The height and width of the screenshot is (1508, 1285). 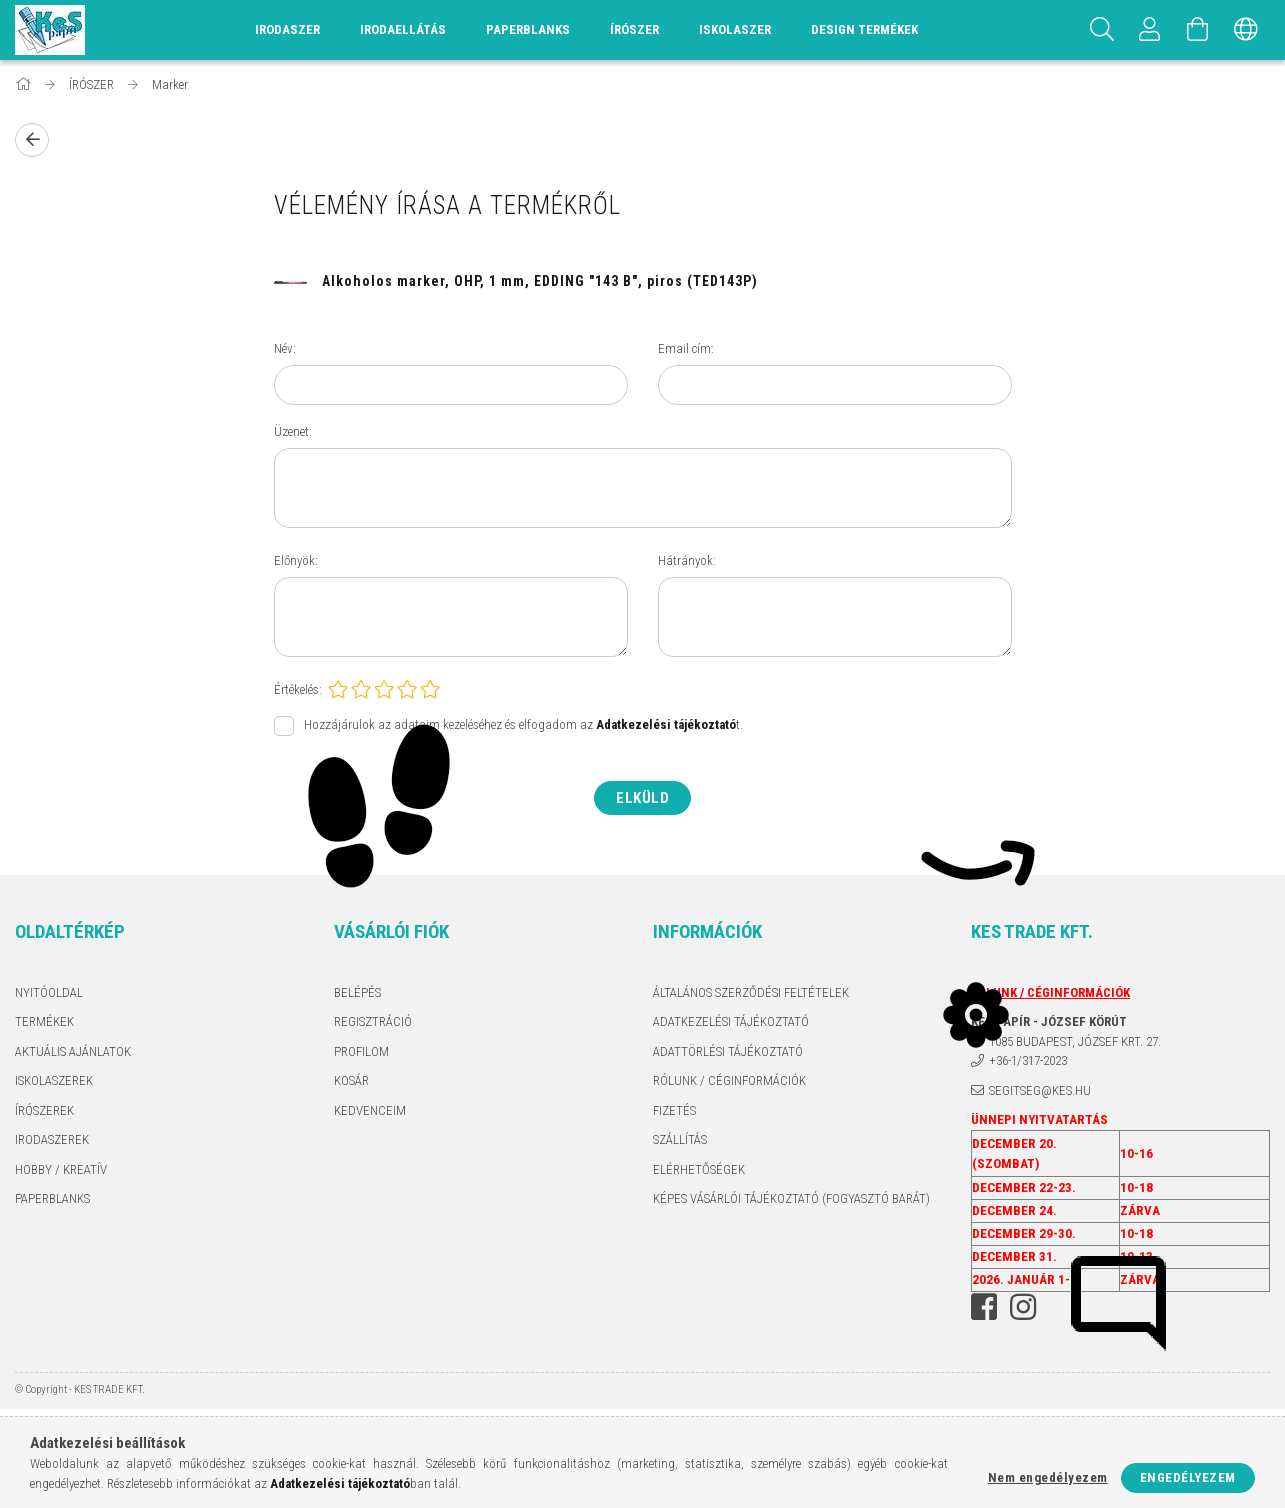 I want to click on access garden or plant care features, so click(x=976, y=1015).